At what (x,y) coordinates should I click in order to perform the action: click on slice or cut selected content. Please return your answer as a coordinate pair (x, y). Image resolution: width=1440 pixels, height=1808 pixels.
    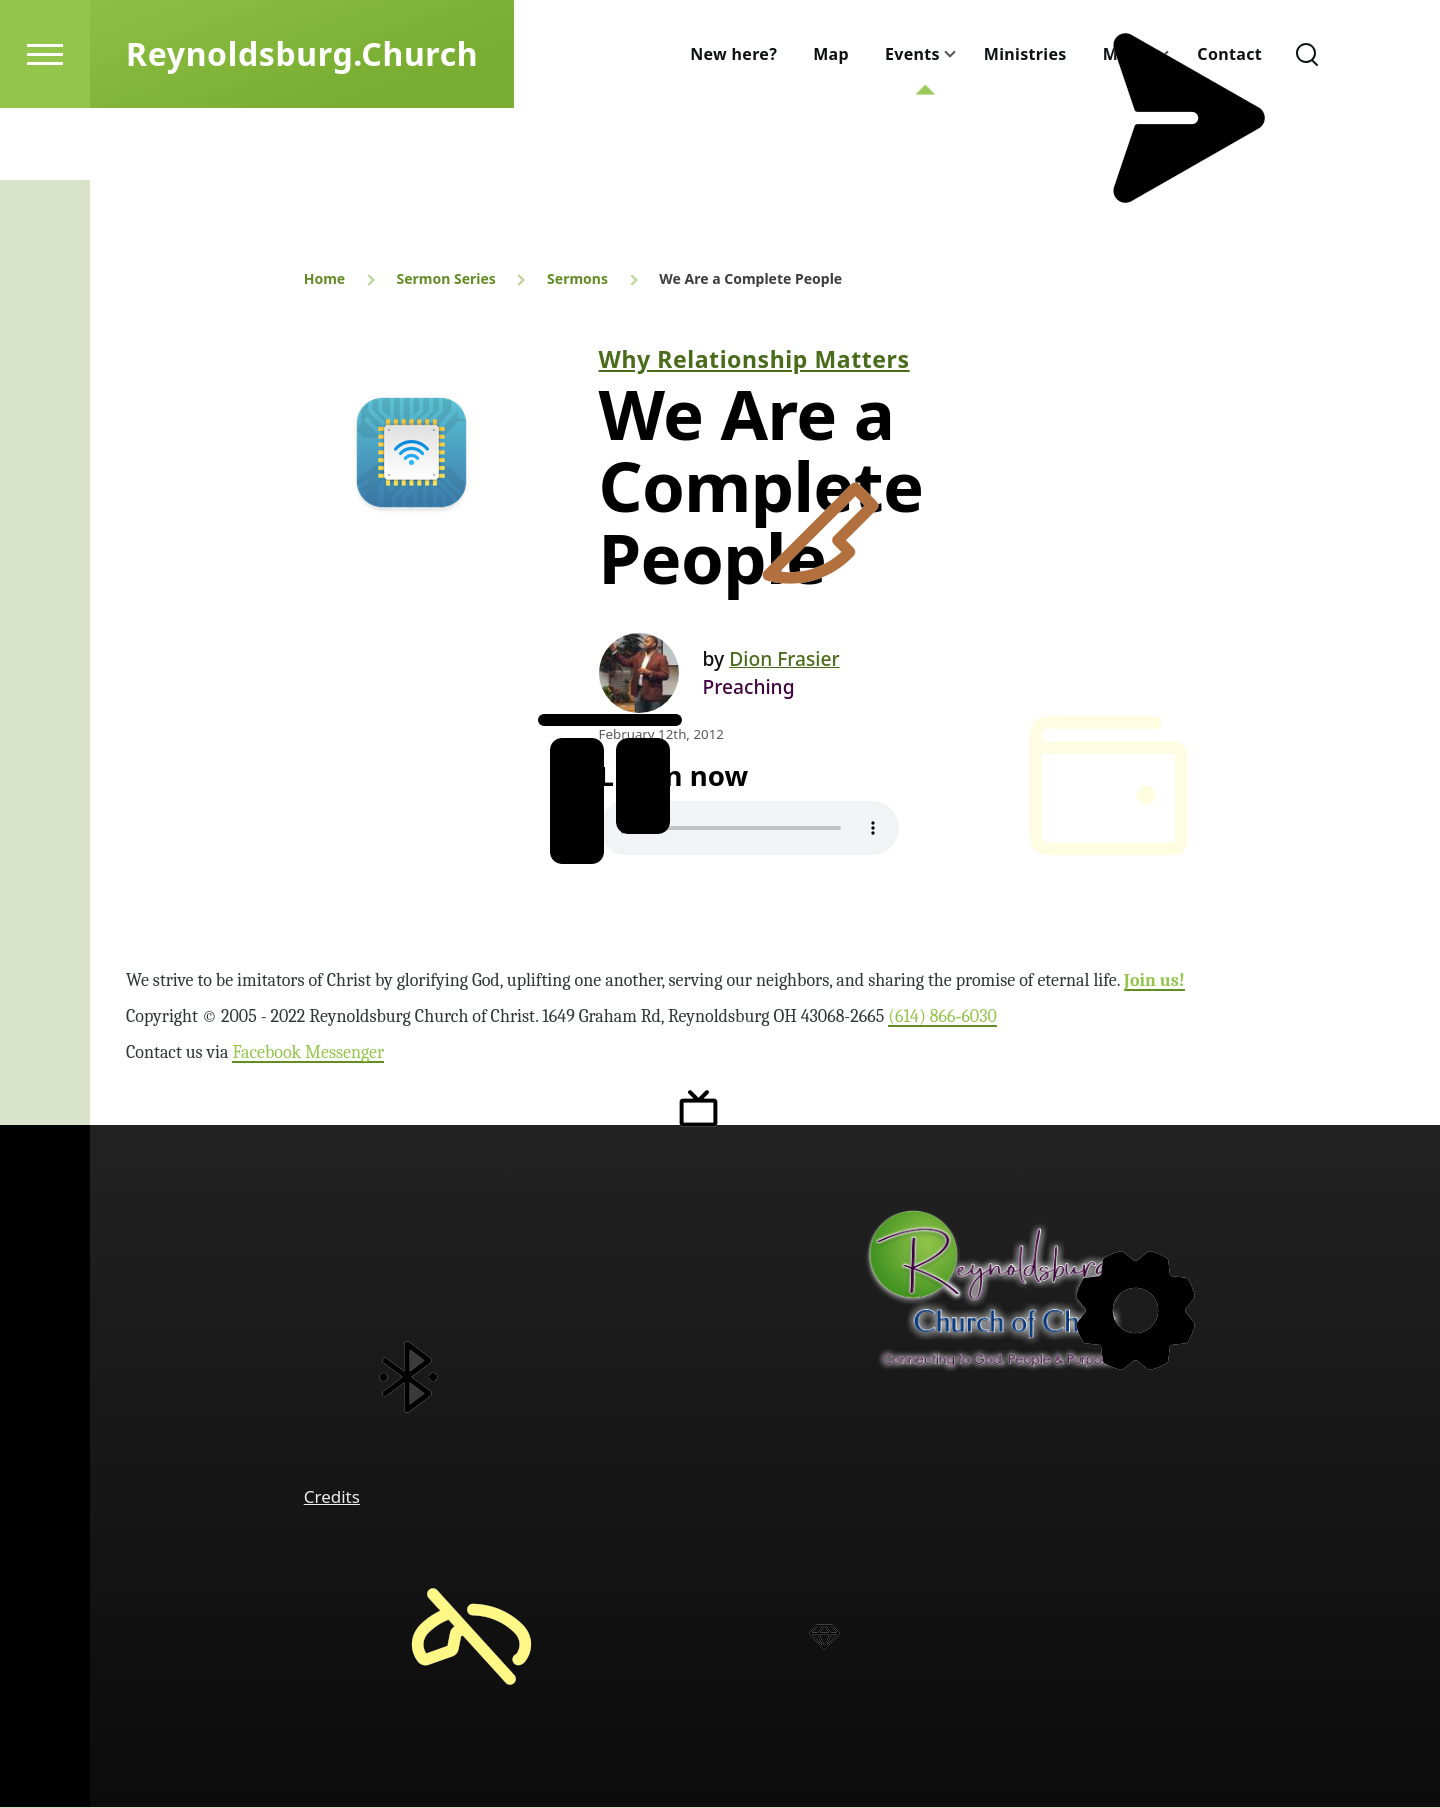
    Looking at the image, I should click on (820, 534).